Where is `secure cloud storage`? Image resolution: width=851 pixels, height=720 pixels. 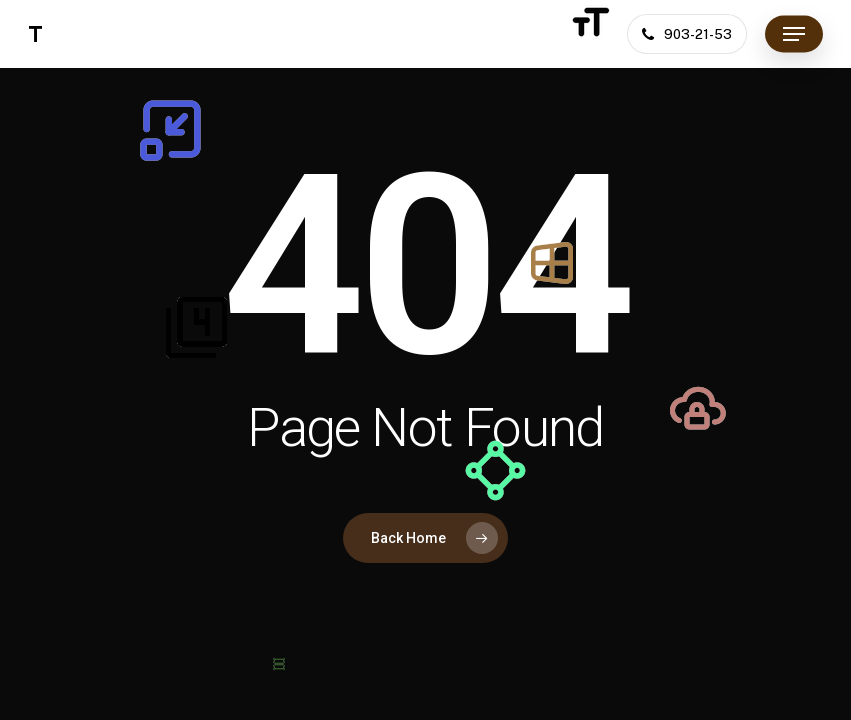 secure cloud storage is located at coordinates (697, 407).